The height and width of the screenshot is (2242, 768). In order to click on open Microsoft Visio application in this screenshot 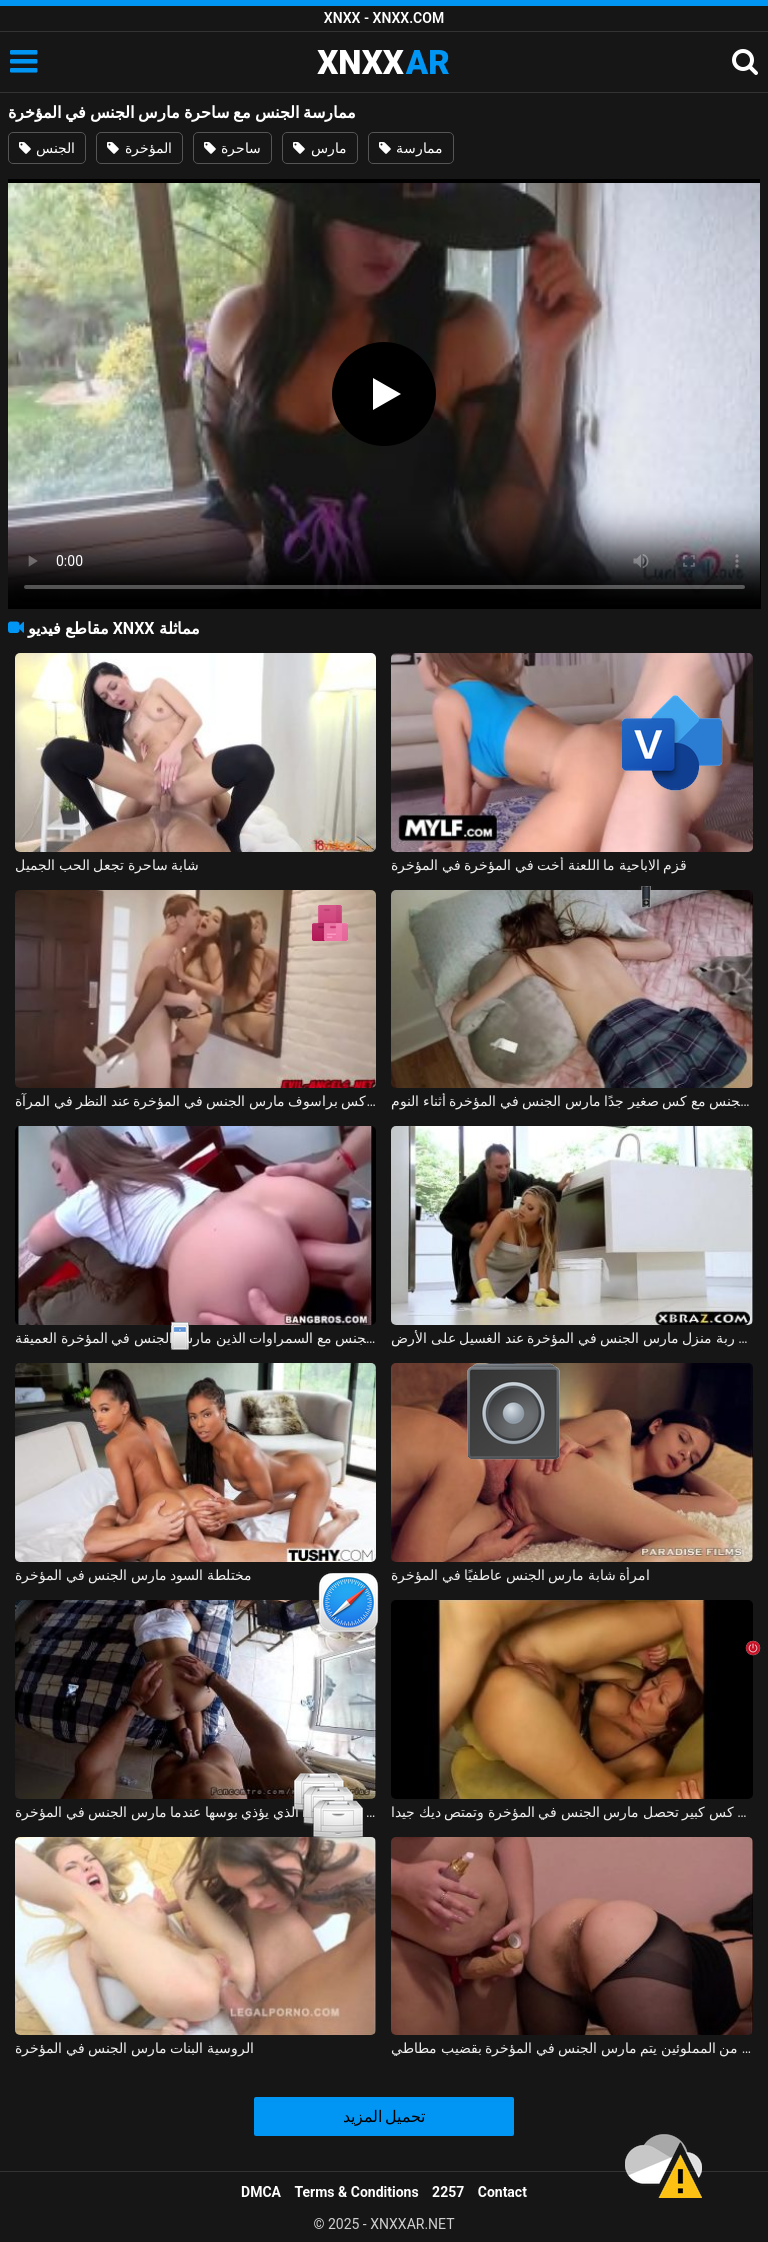, I will do `click(674, 744)`.